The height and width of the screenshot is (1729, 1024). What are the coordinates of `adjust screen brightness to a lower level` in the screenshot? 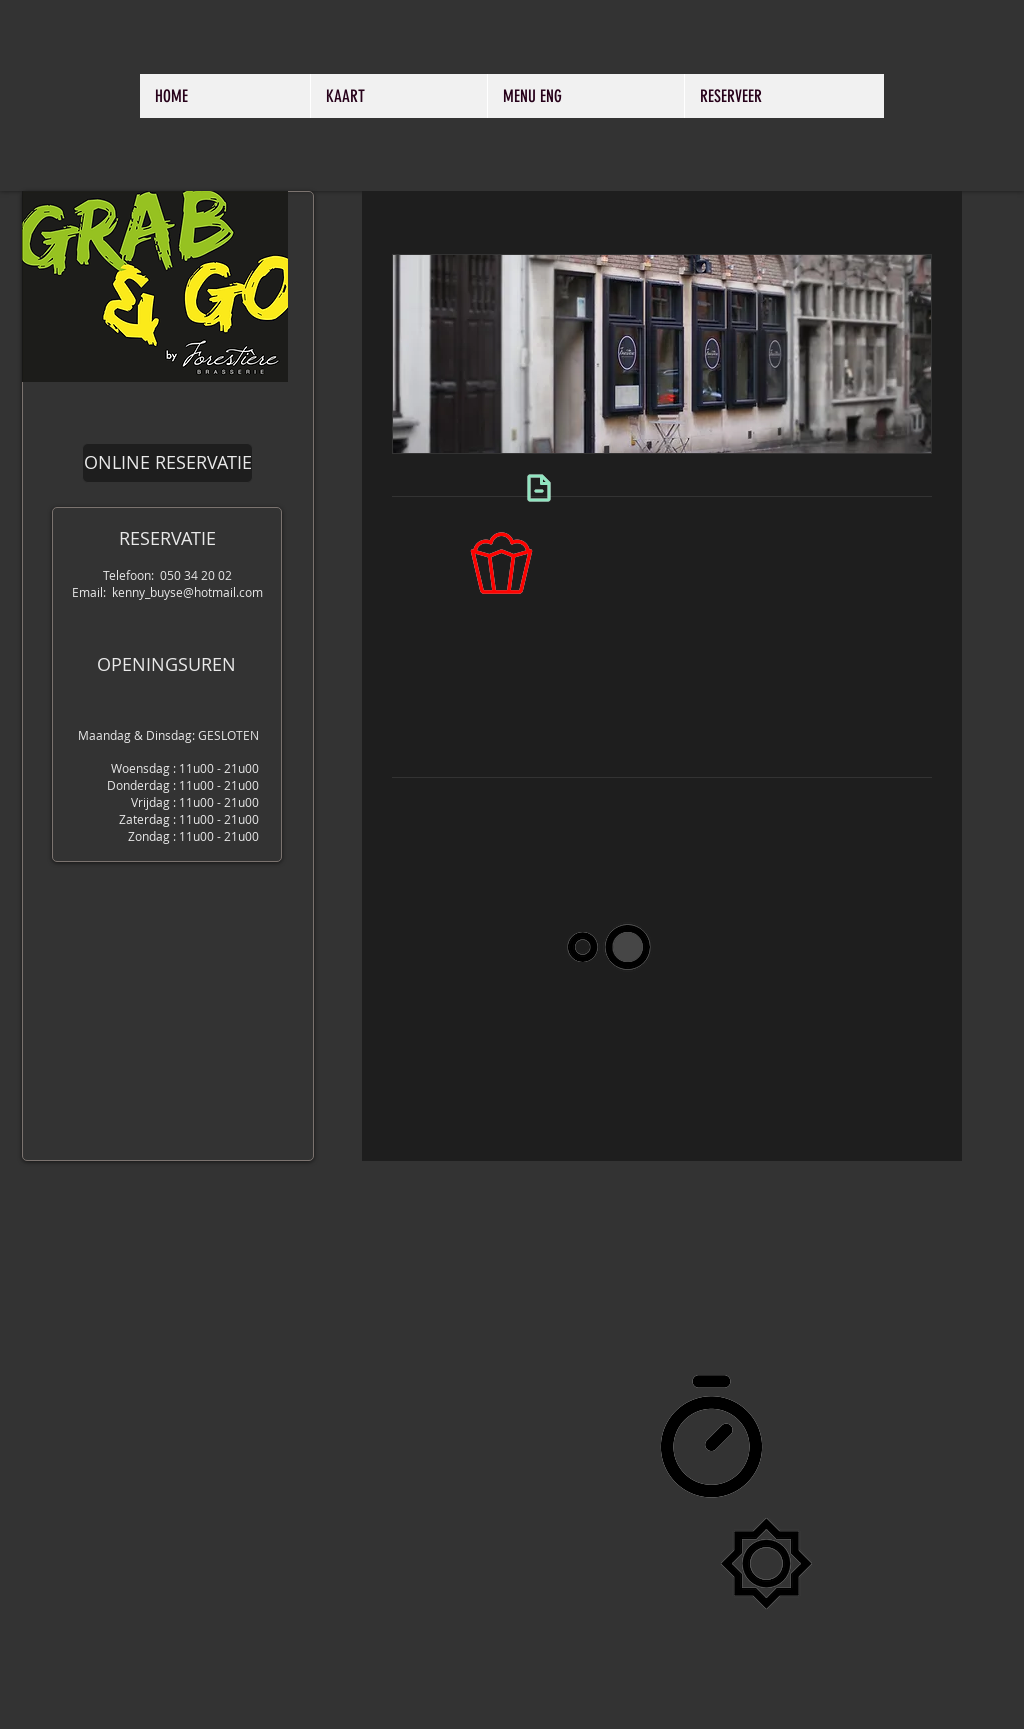 It's located at (766, 1563).